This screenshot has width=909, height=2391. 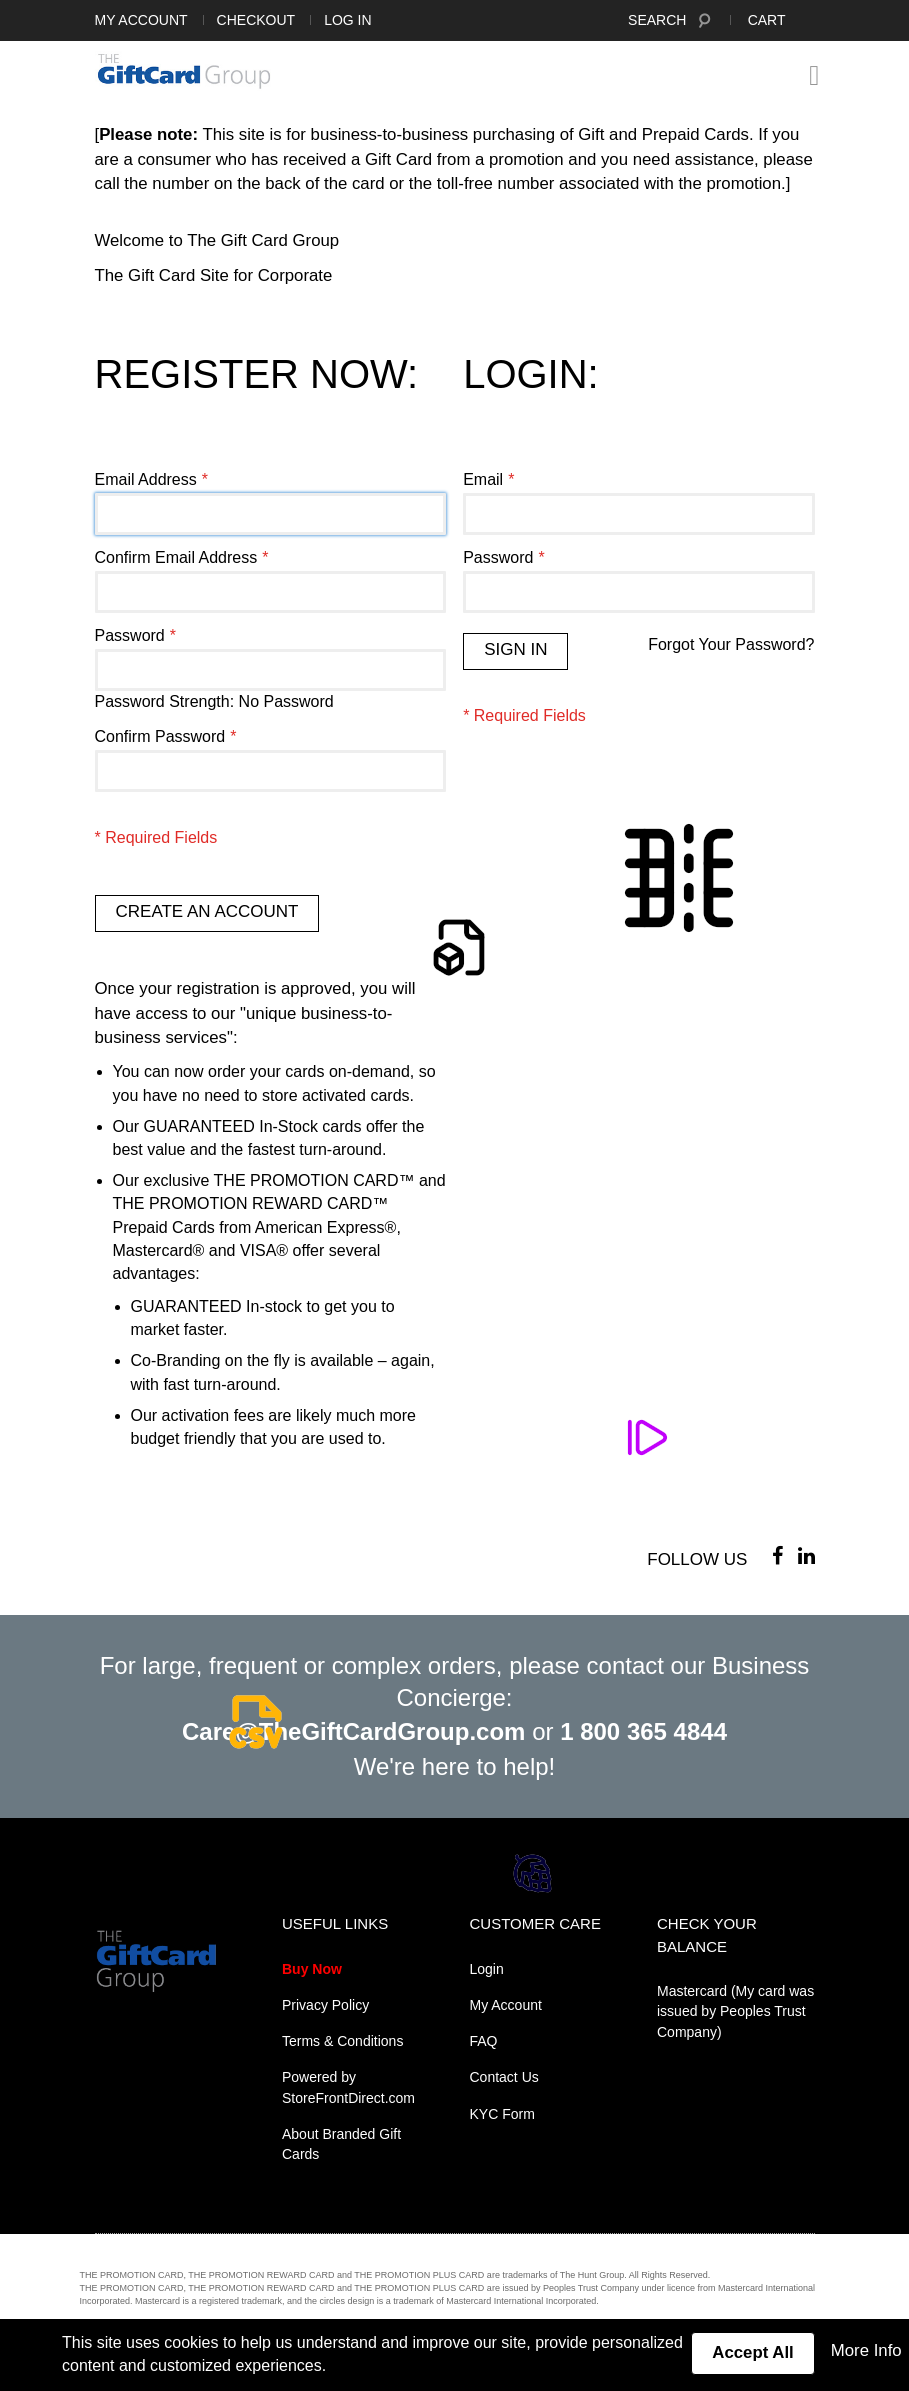 What do you see at coordinates (257, 1724) in the screenshot?
I see `open or view a CSV file` at bounding box center [257, 1724].